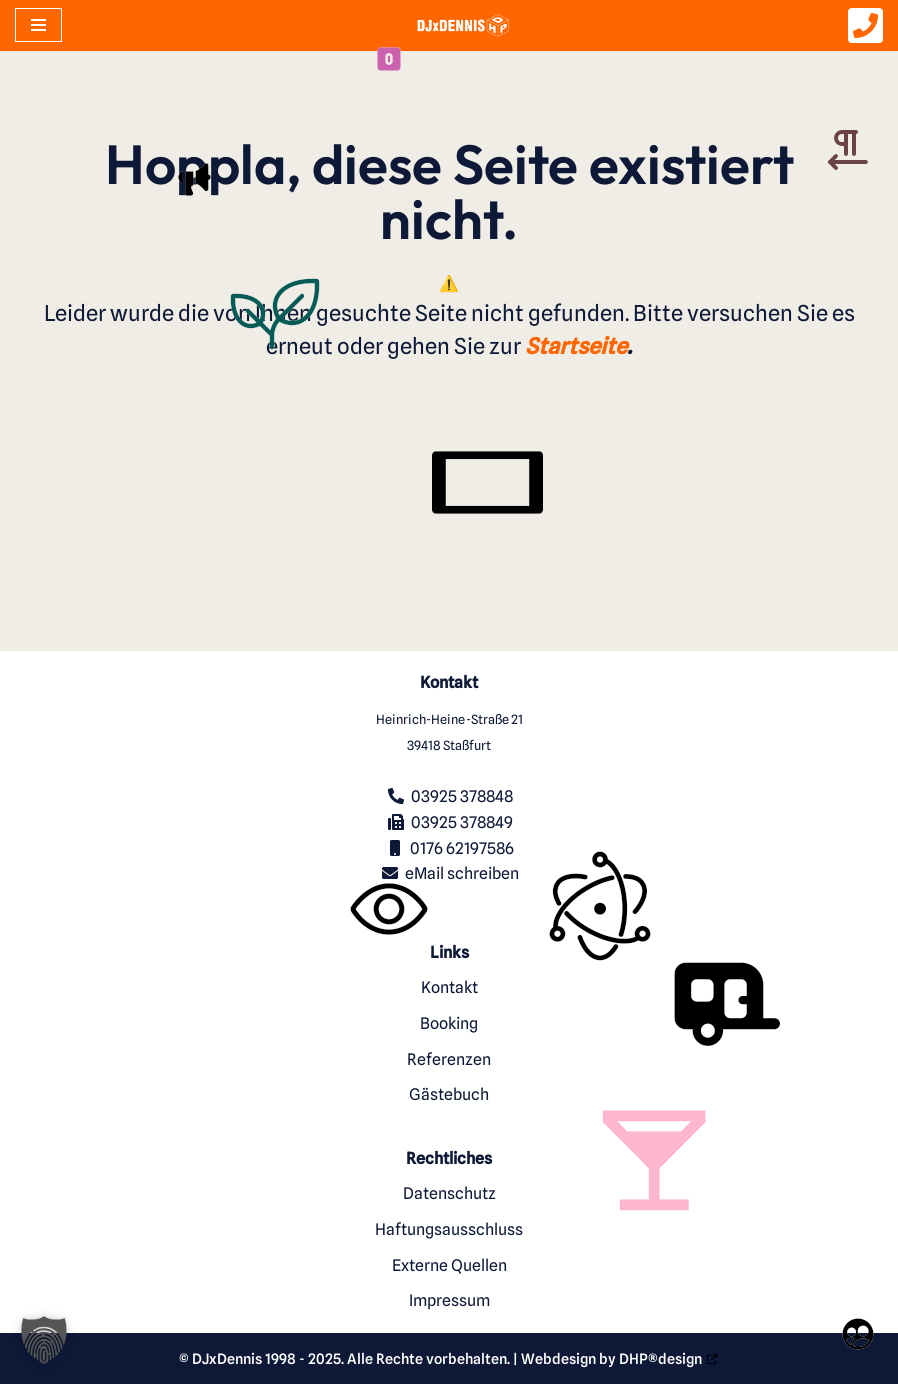 Image resolution: width=898 pixels, height=1384 pixels. I want to click on view group or team members, so click(858, 1334).